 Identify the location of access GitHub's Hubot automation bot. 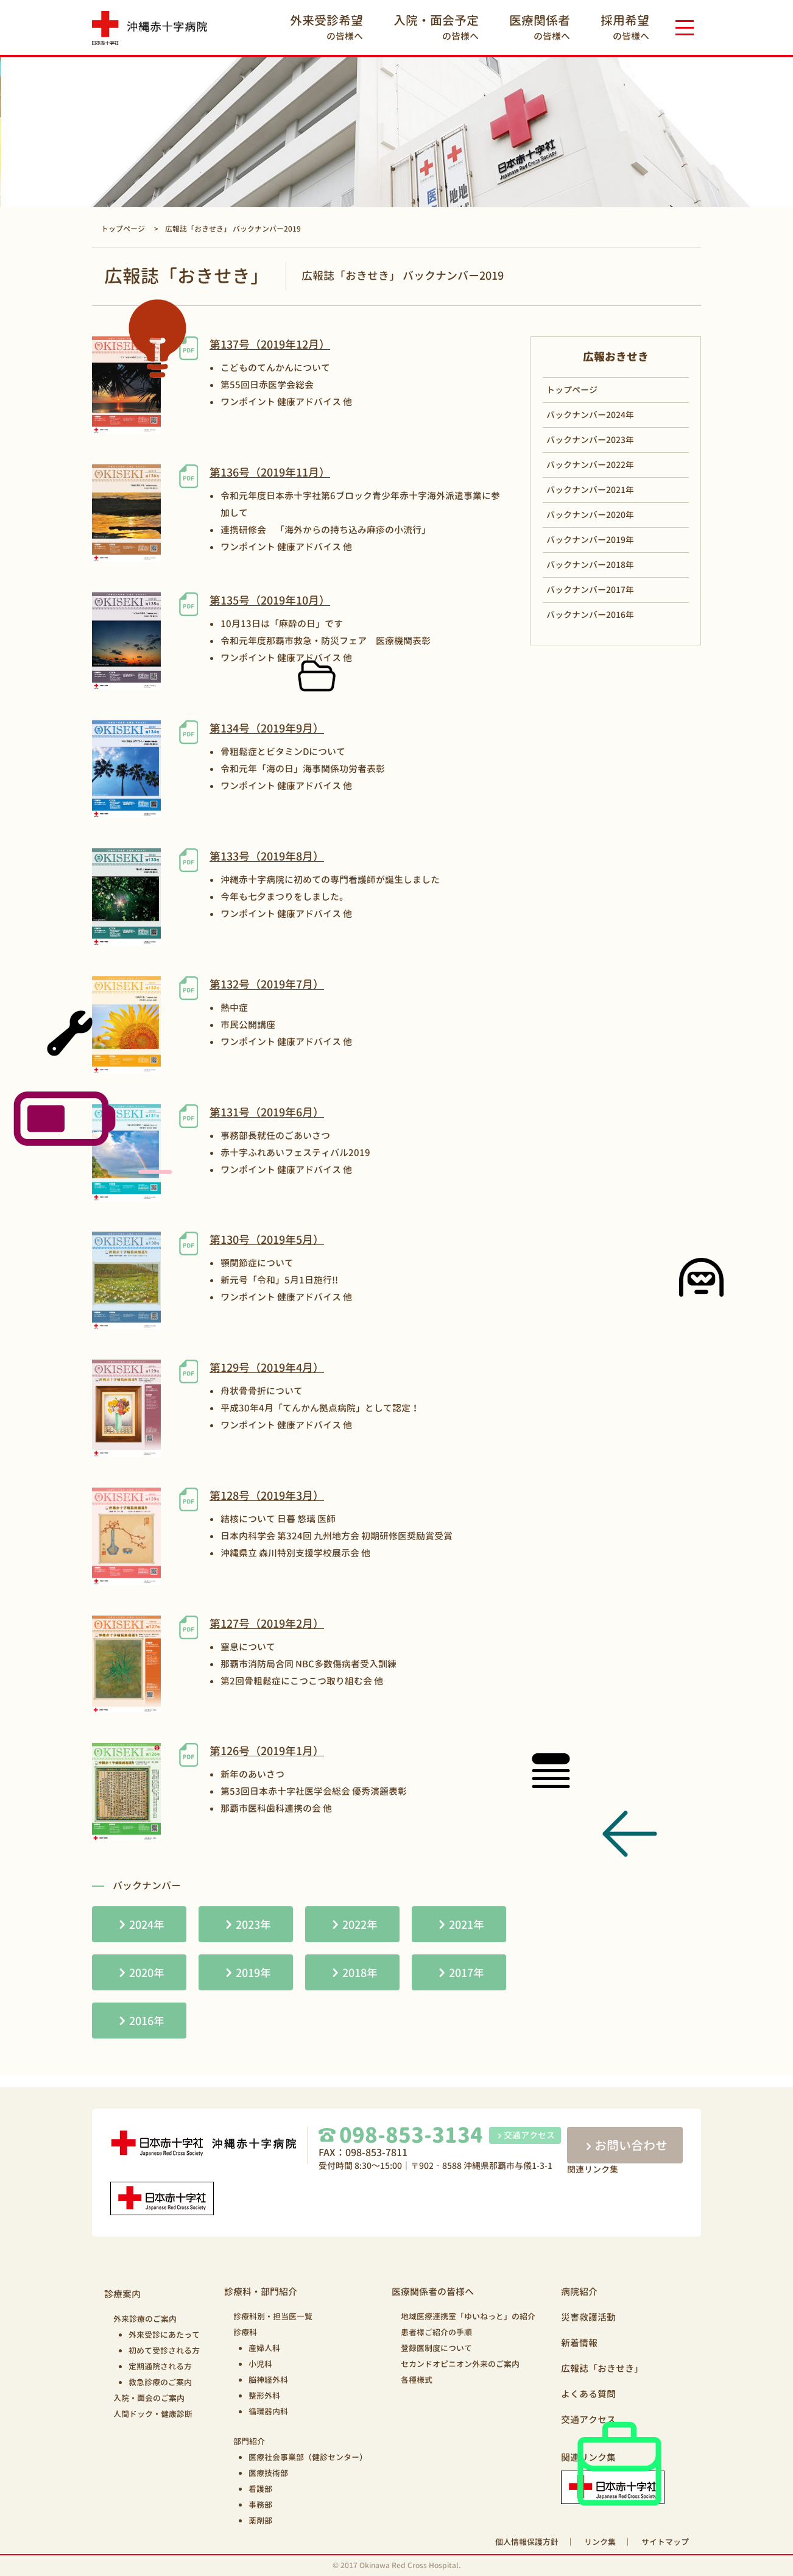
(701, 1280).